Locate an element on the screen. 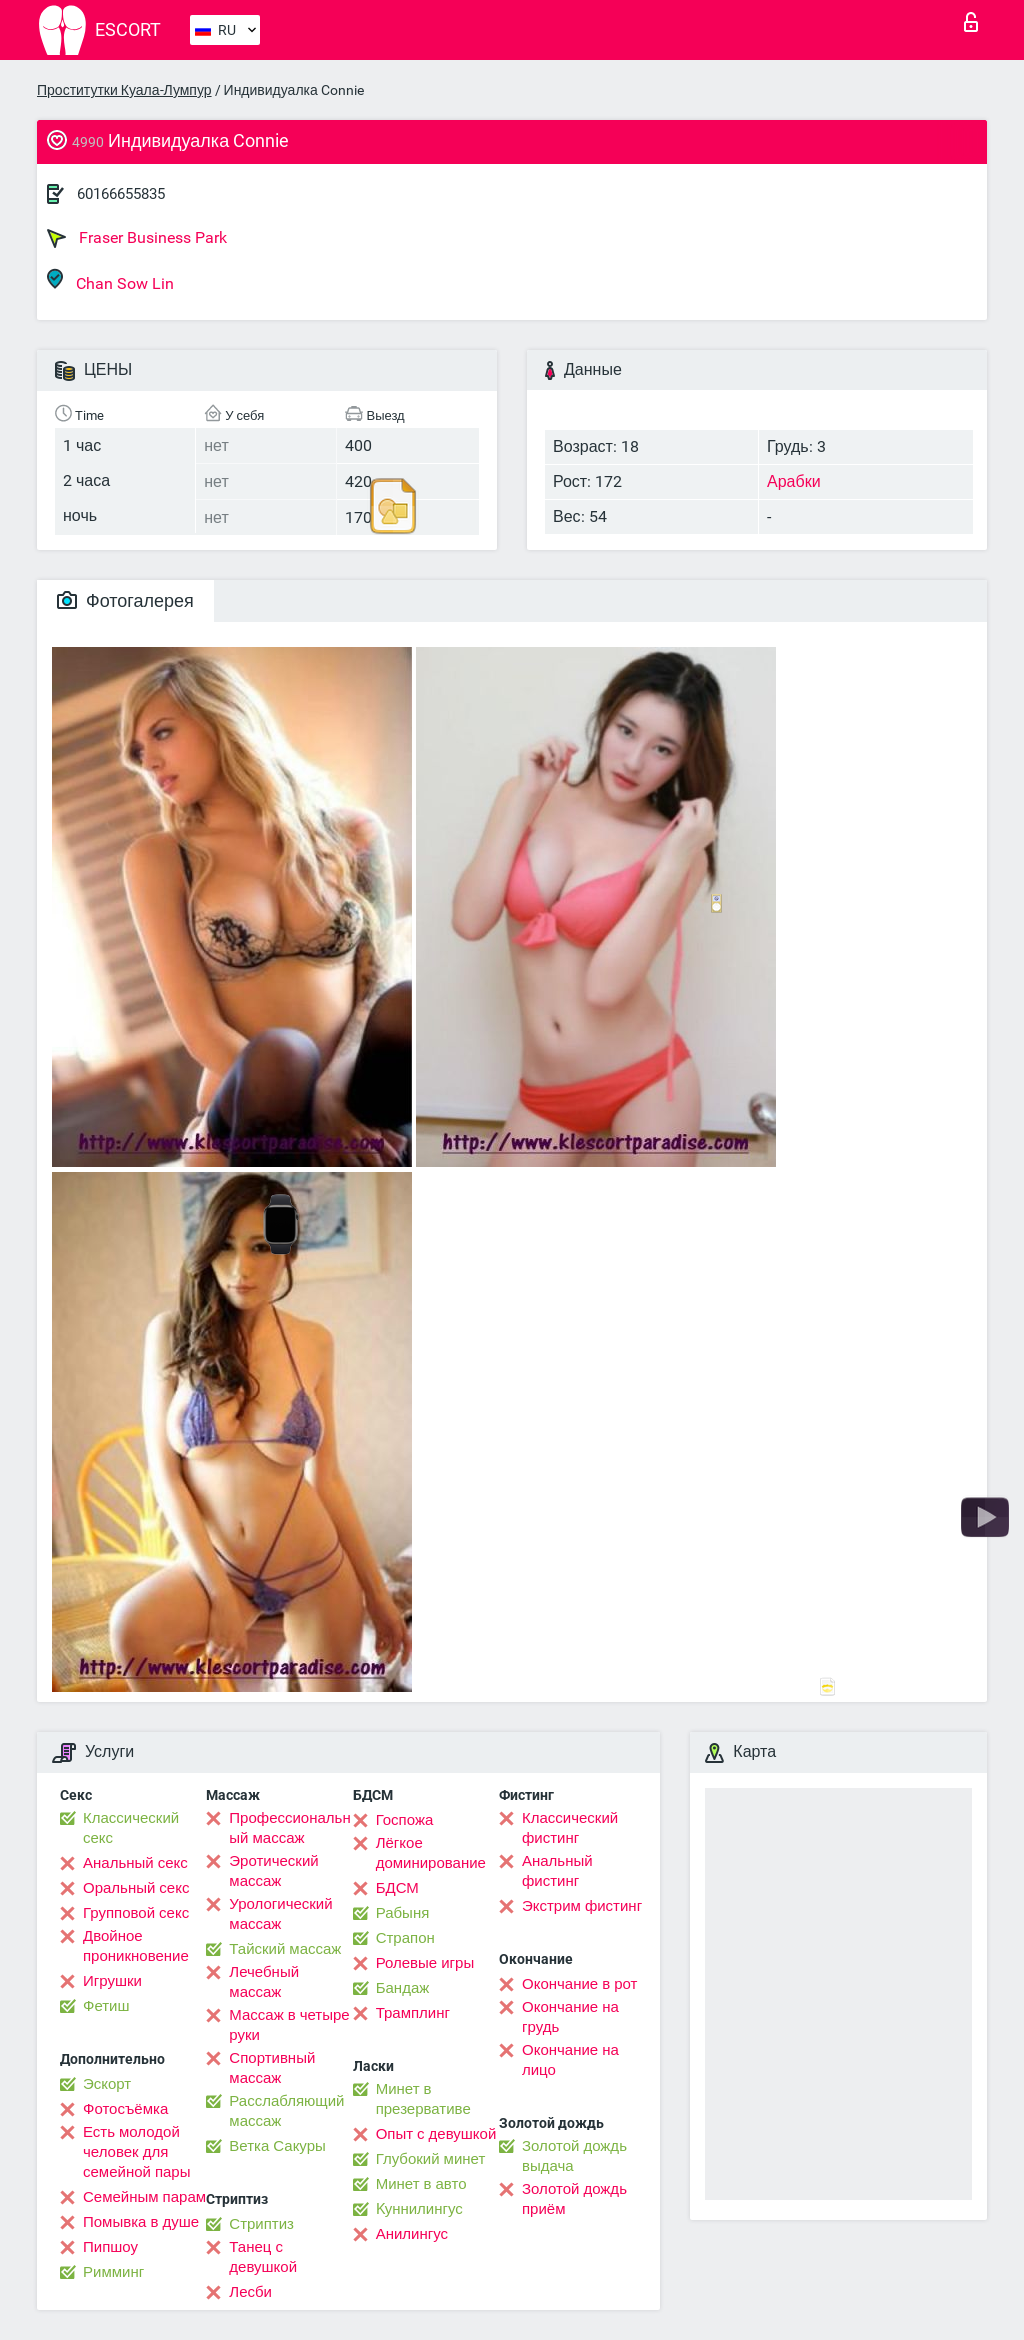 The width and height of the screenshot is (1024, 2340). nim programming language source file is located at coordinates (827, 1686).